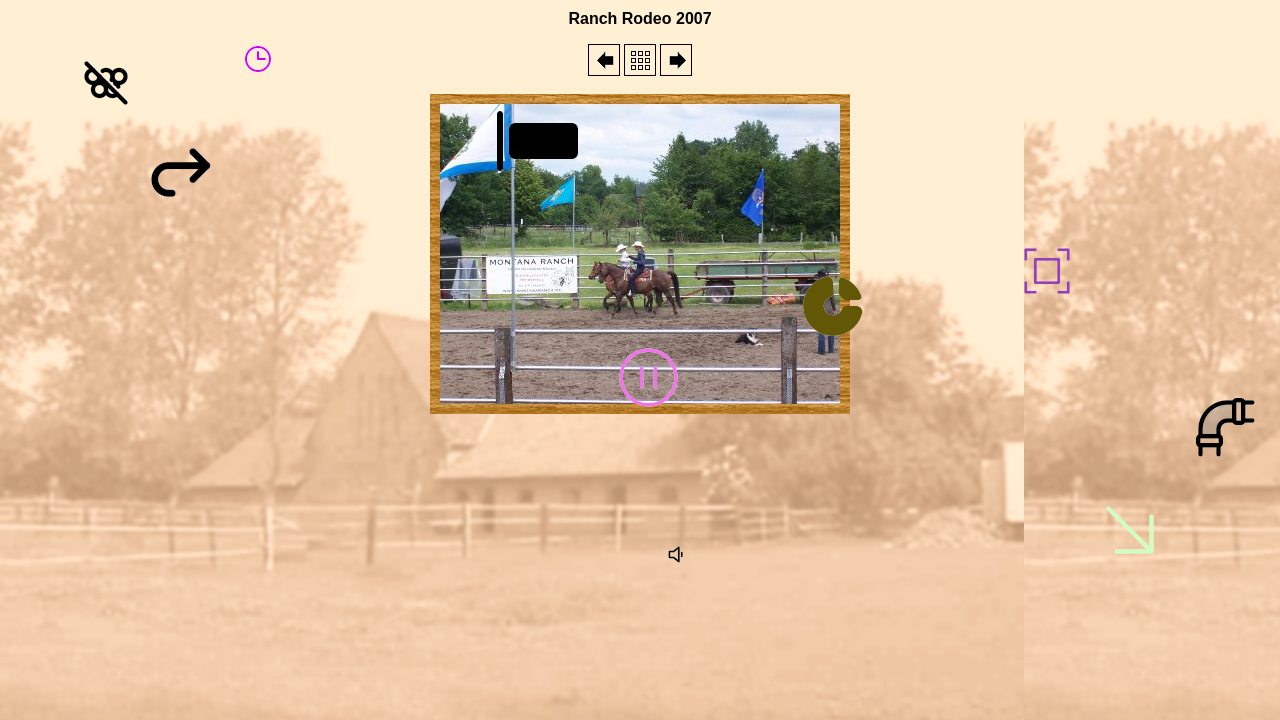 The width and height of the screenshot is (1280, 720). What do you see at coordinates (676, 554) in the screenshot?
I see `volume set to low` at bounding box center [676, 554].